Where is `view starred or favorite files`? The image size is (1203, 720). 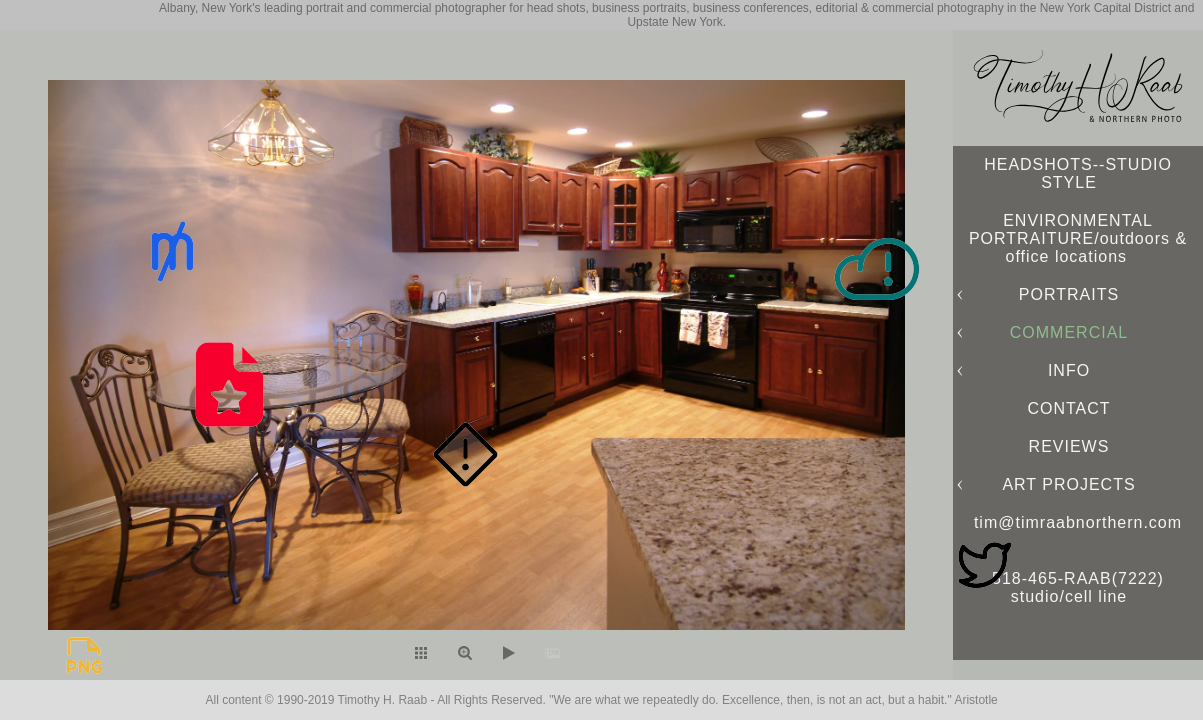
view starred or favorite files is located at coordinates (229, 384).